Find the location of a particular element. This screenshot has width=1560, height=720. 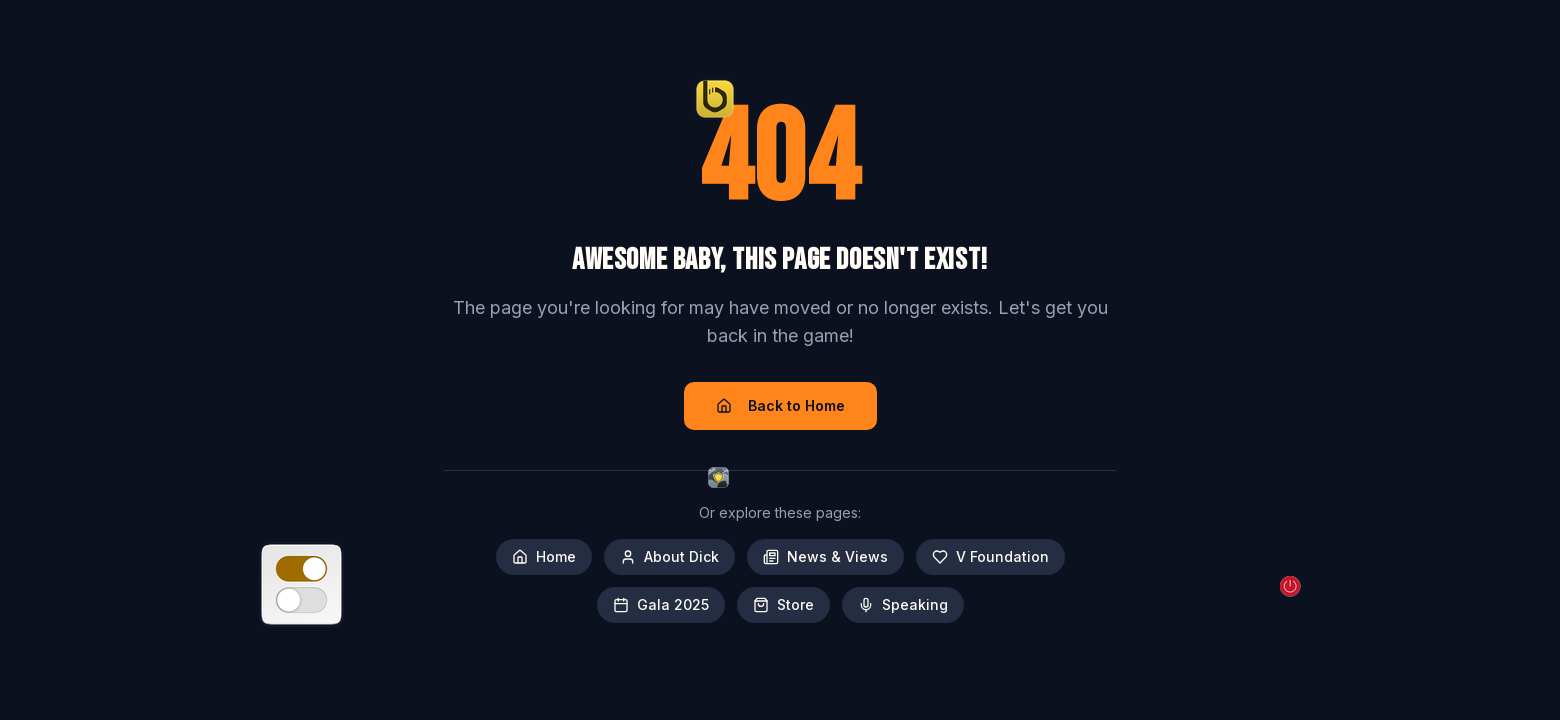

open beekeeper studio database manager is located at coordinates (715, 99).